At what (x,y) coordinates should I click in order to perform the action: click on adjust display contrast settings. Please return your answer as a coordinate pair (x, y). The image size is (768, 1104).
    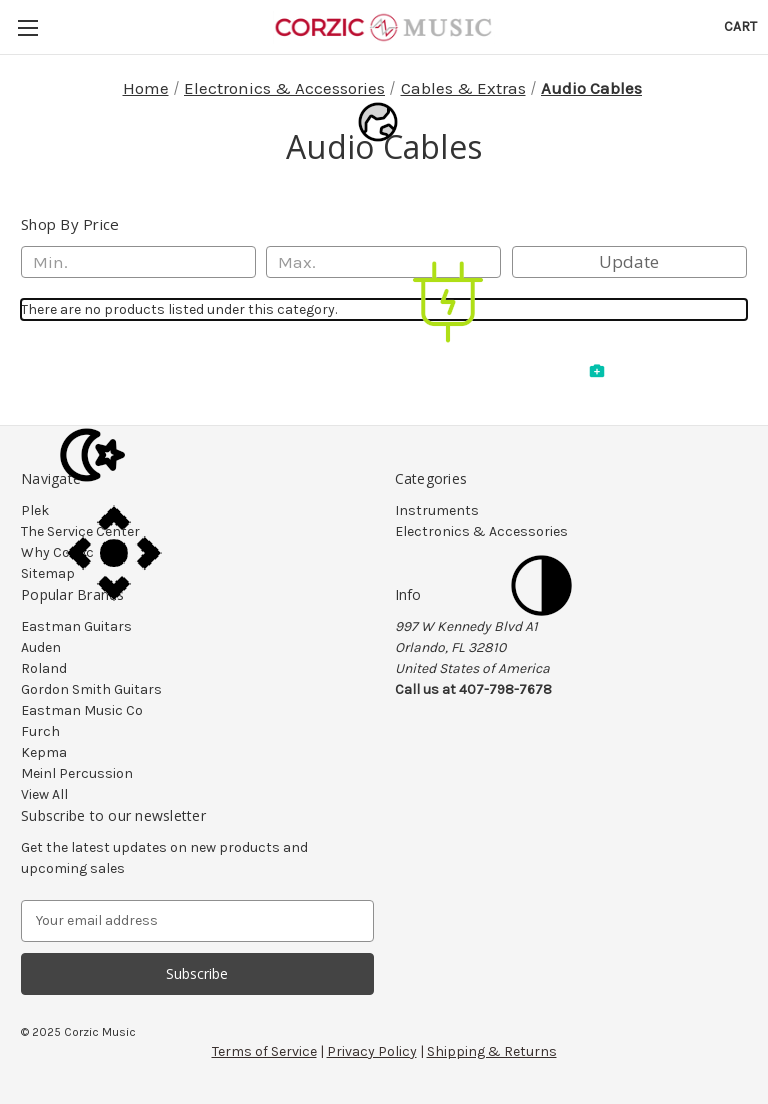
    Looking at the image, I should click on (541, 585).